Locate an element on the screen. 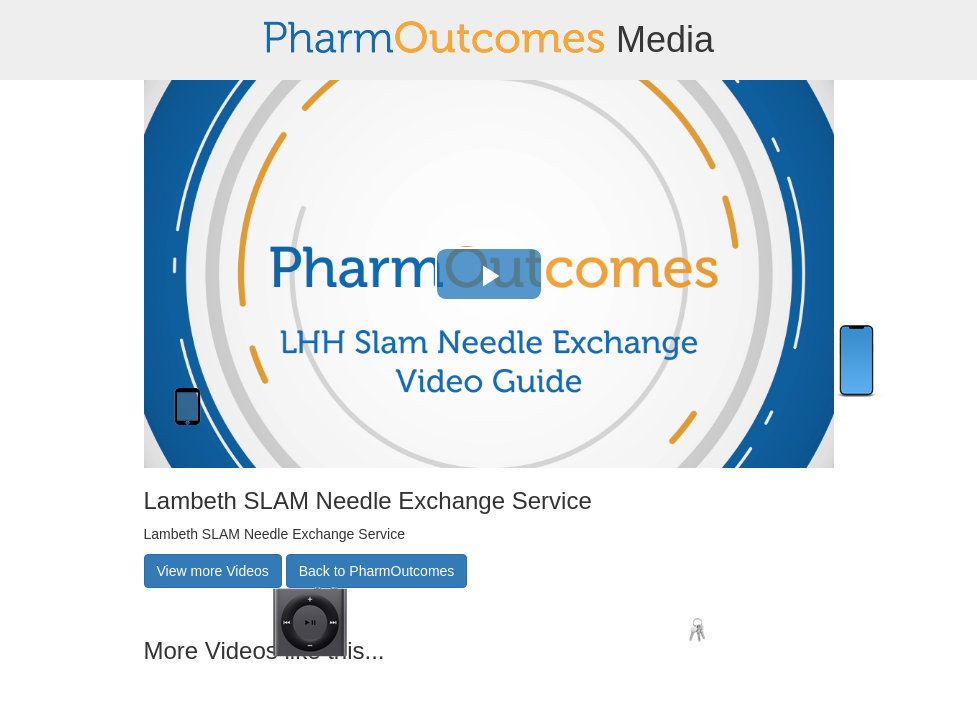 The image size is (977, 720). iPhone 12 Pro Max device identifier in system settings is located at coordinates (856, 361).